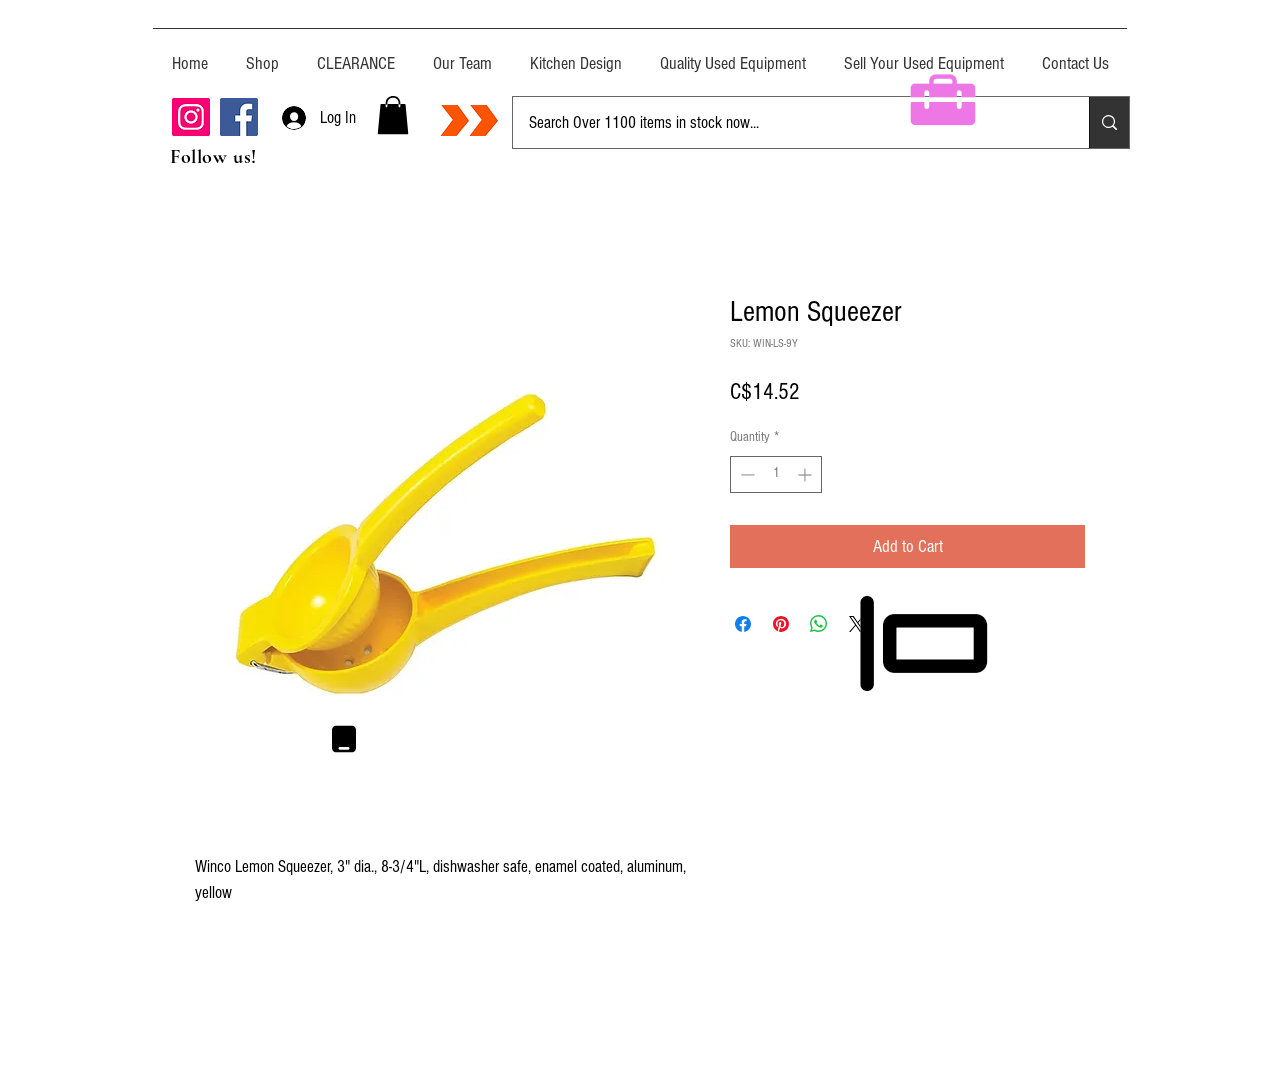  Describe the element at coordinates (921, 643) in the screenshot. I see `align text or content to the left` at that location.